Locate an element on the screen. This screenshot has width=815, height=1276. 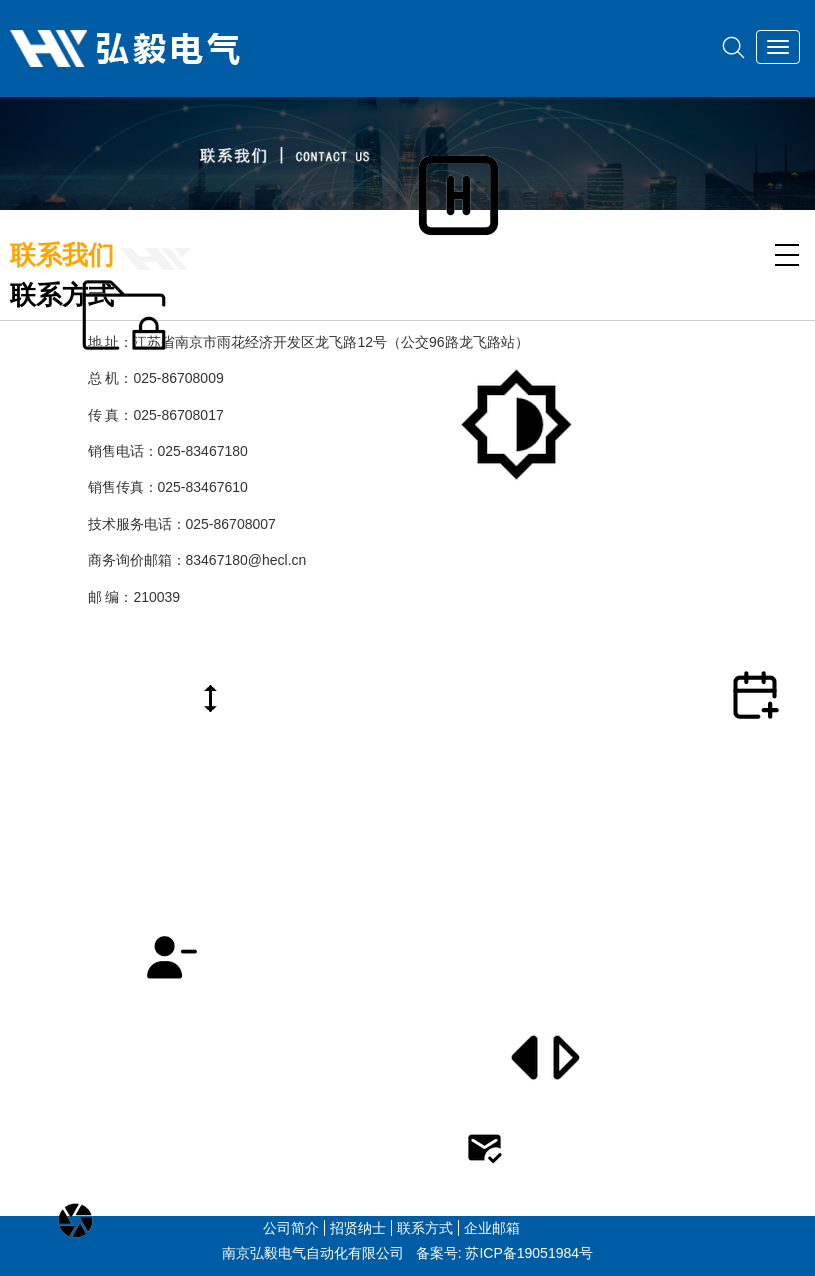
adjust height or vertical size is located at coordinates (210, 698).